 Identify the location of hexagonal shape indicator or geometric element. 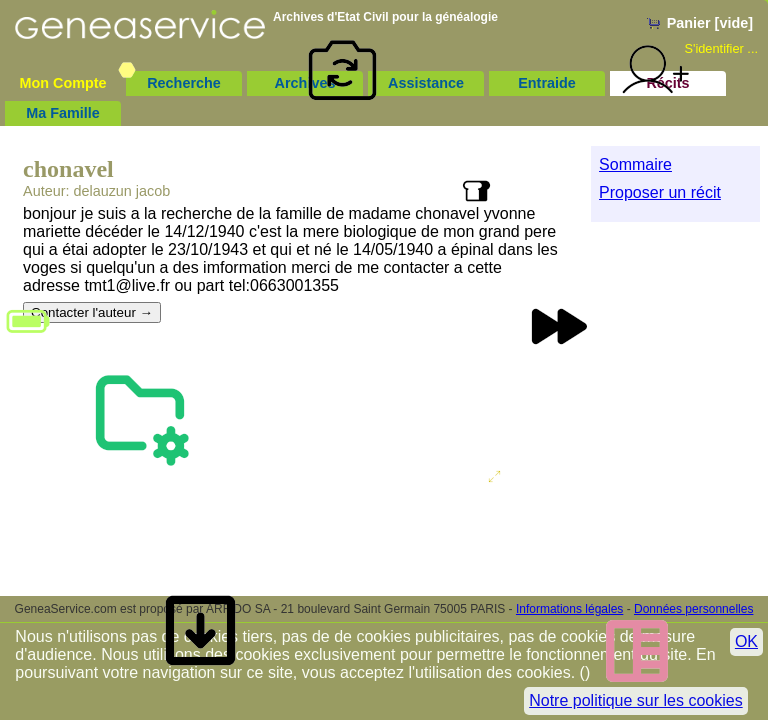
(127, 70).